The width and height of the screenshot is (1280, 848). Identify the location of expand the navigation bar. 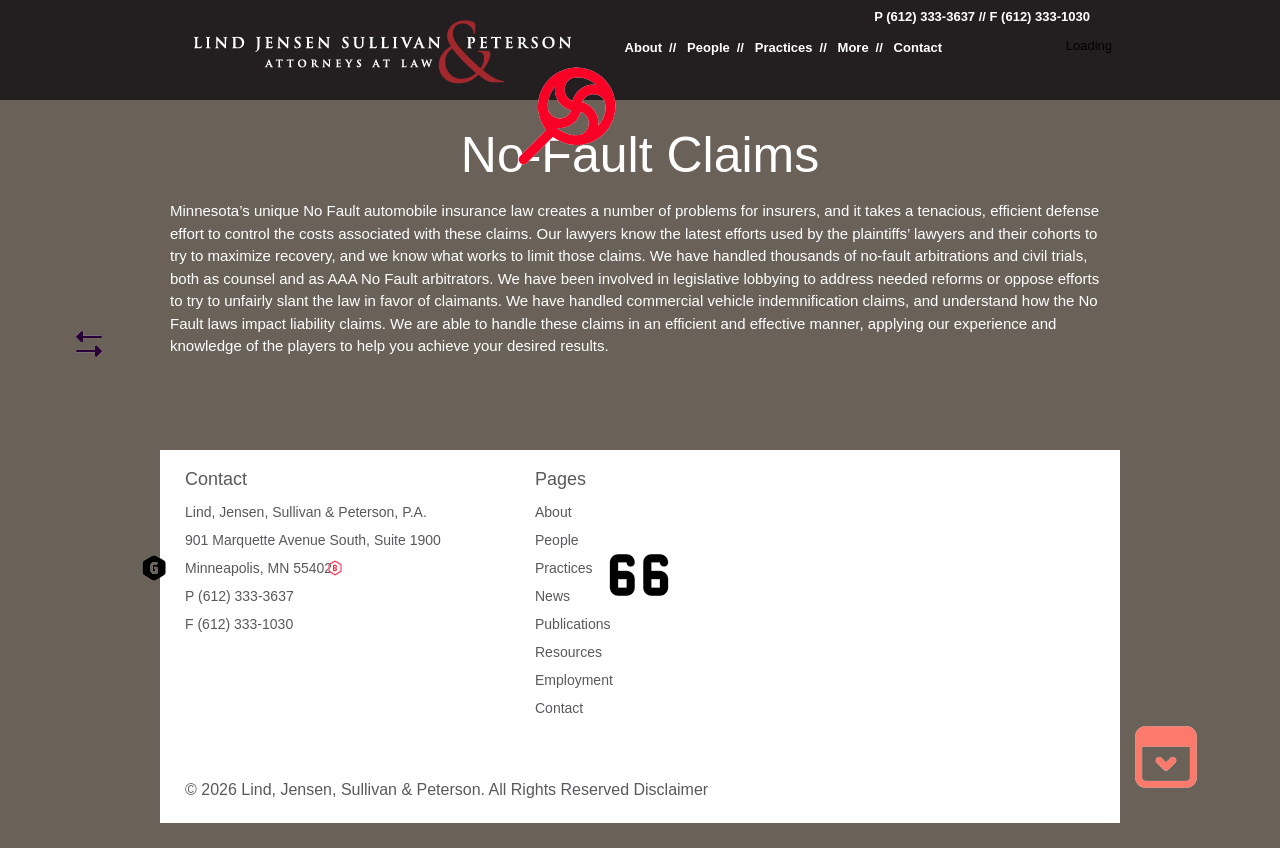
(1166, 757).